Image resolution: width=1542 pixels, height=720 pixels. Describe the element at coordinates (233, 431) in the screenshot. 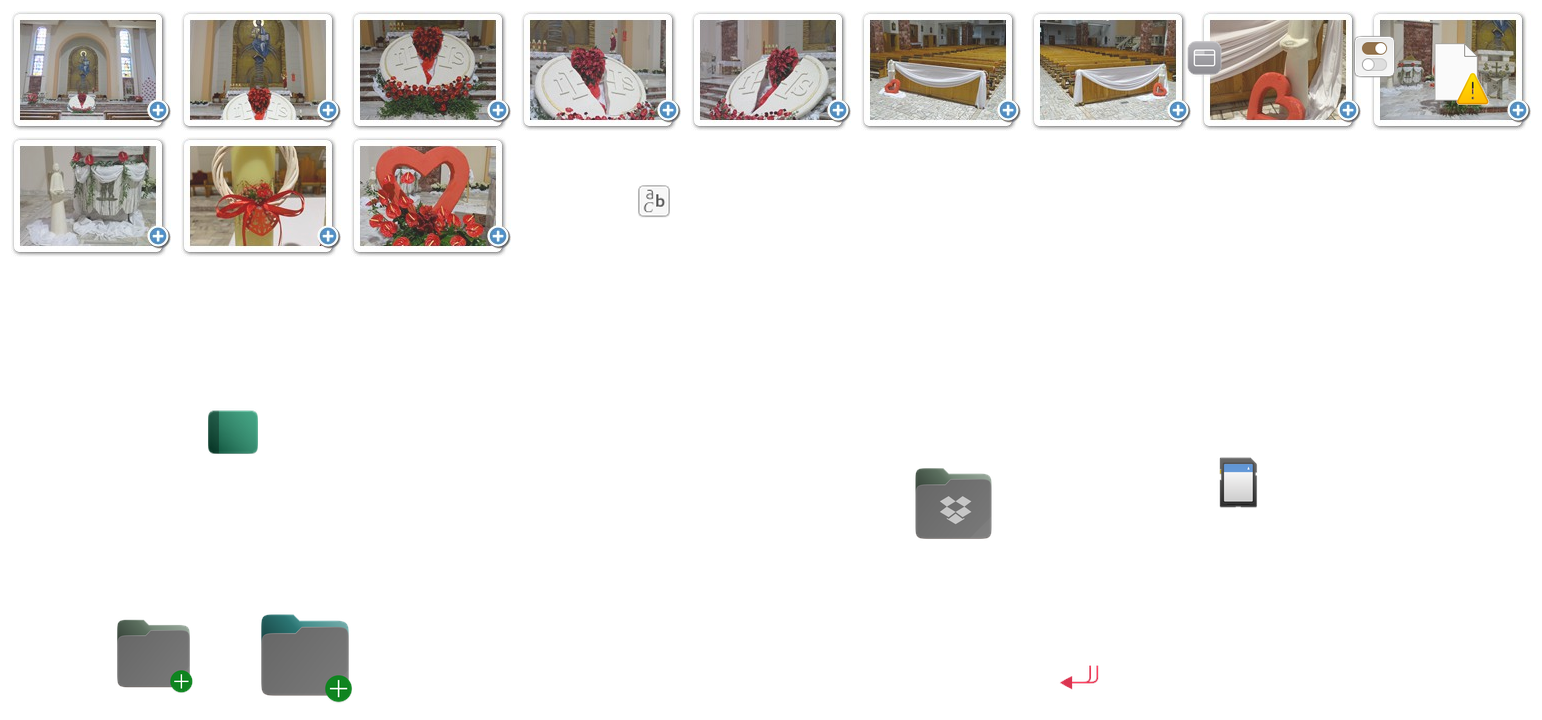

I see `access desktop folder or files` at that location.